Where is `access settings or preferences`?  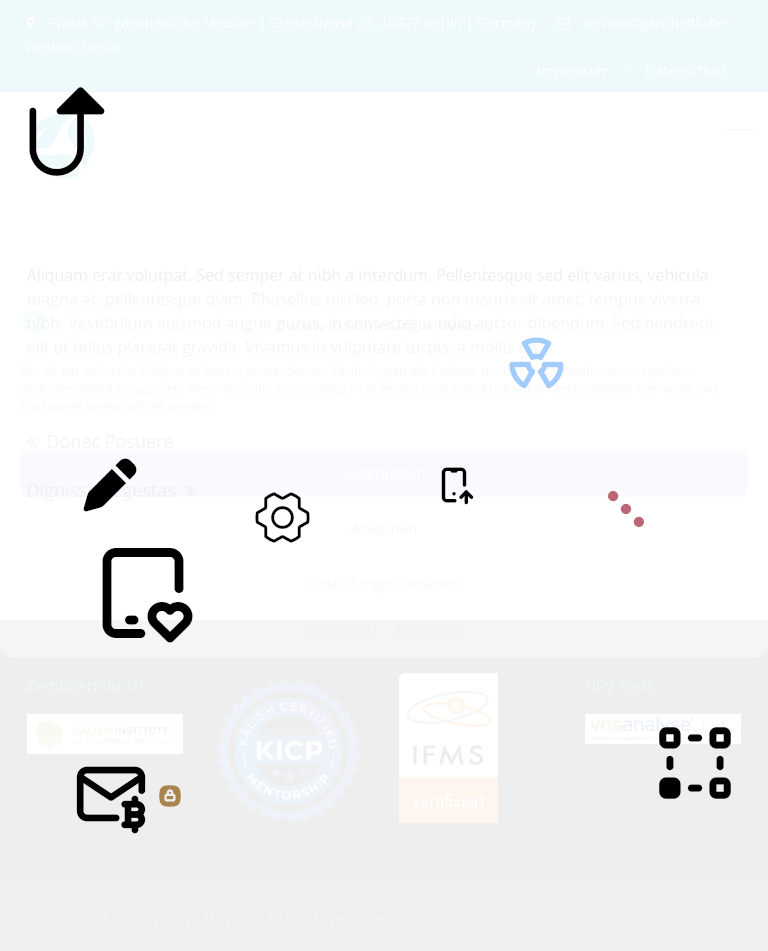 access settings or preferences is located at coordinates (282, 517).